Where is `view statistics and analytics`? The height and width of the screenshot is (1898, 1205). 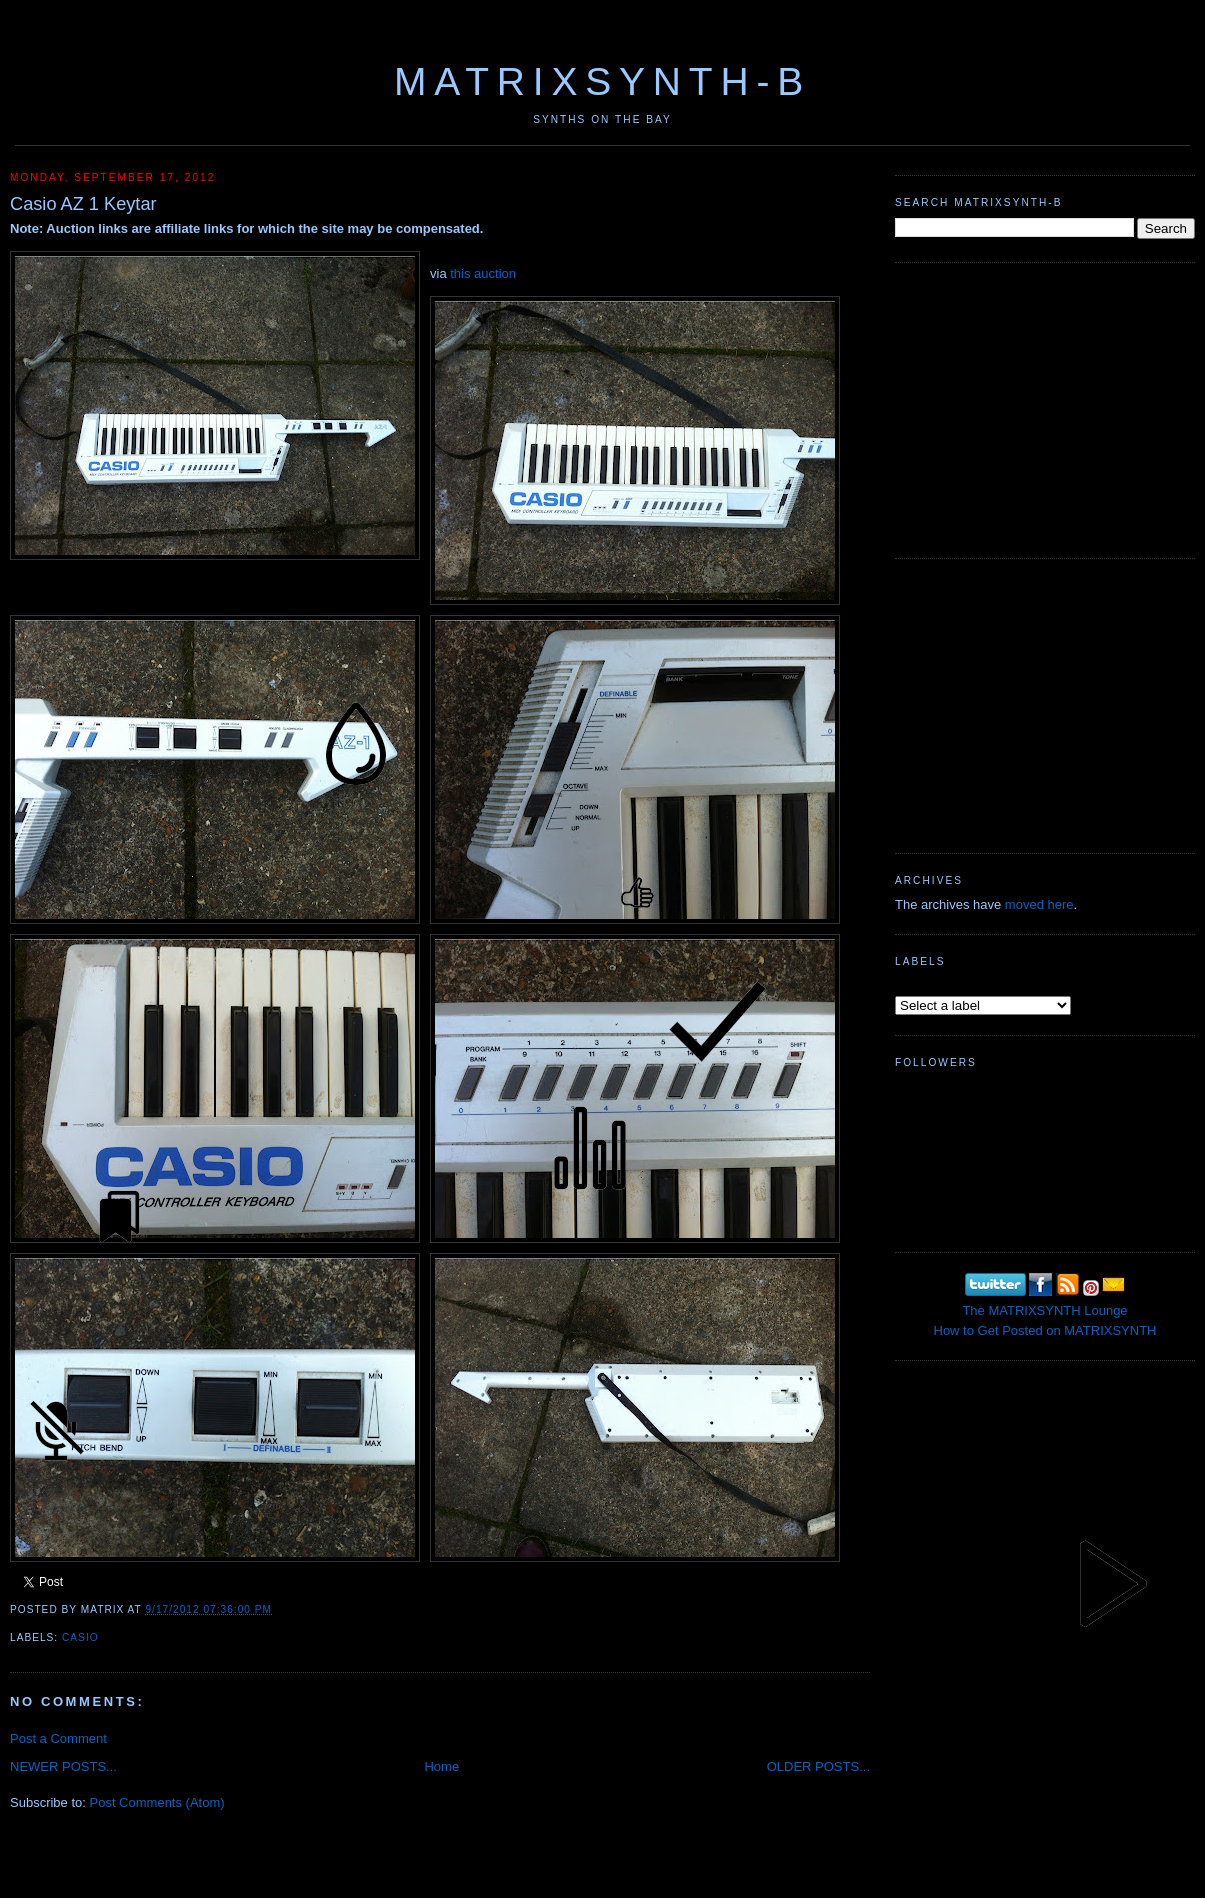
view statistics and analytics is located at coordinates (590, 1148).